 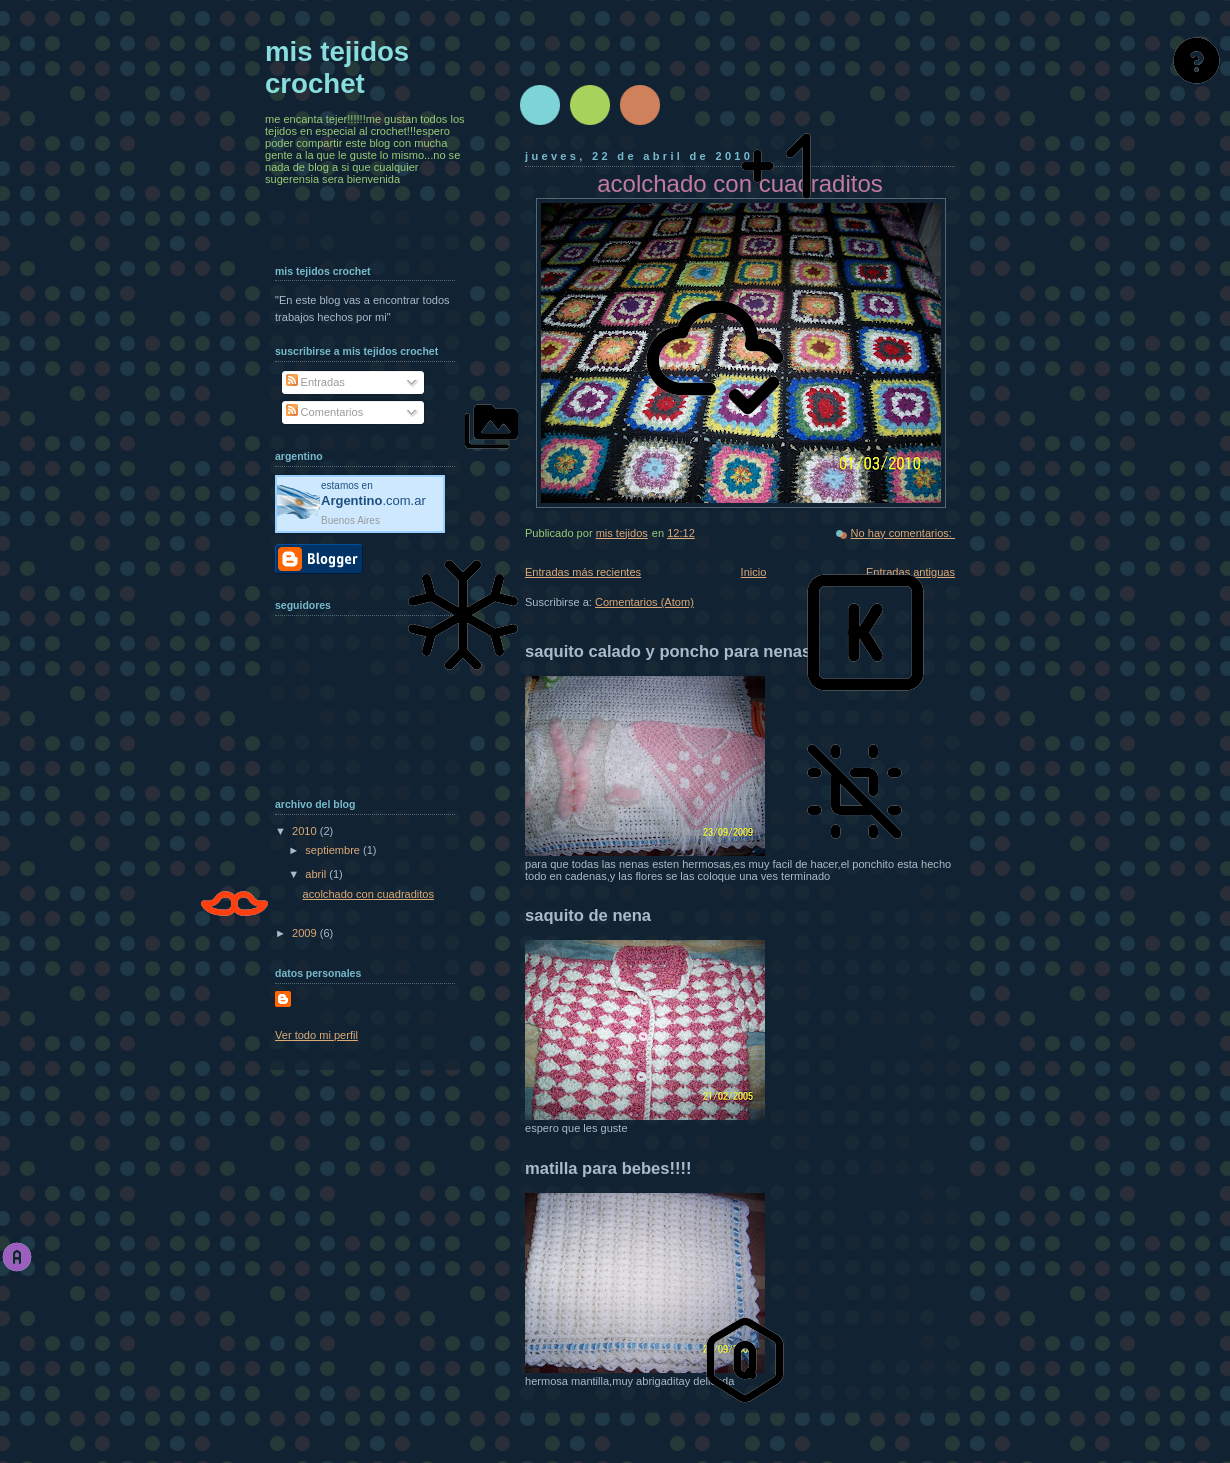 What do you see at coordinates (1196, 60) in the screenshot?
I see `access help or support information` at bounding box center [1196, 60].